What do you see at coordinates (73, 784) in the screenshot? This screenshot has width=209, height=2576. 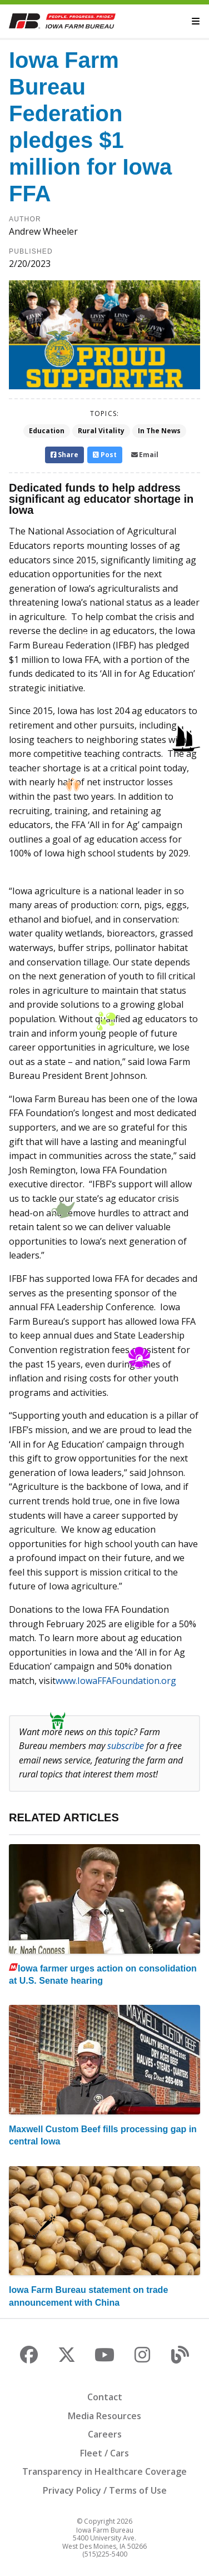 I see `indicates a conflict or clash between protected elements` at bounding box center [73, 784].